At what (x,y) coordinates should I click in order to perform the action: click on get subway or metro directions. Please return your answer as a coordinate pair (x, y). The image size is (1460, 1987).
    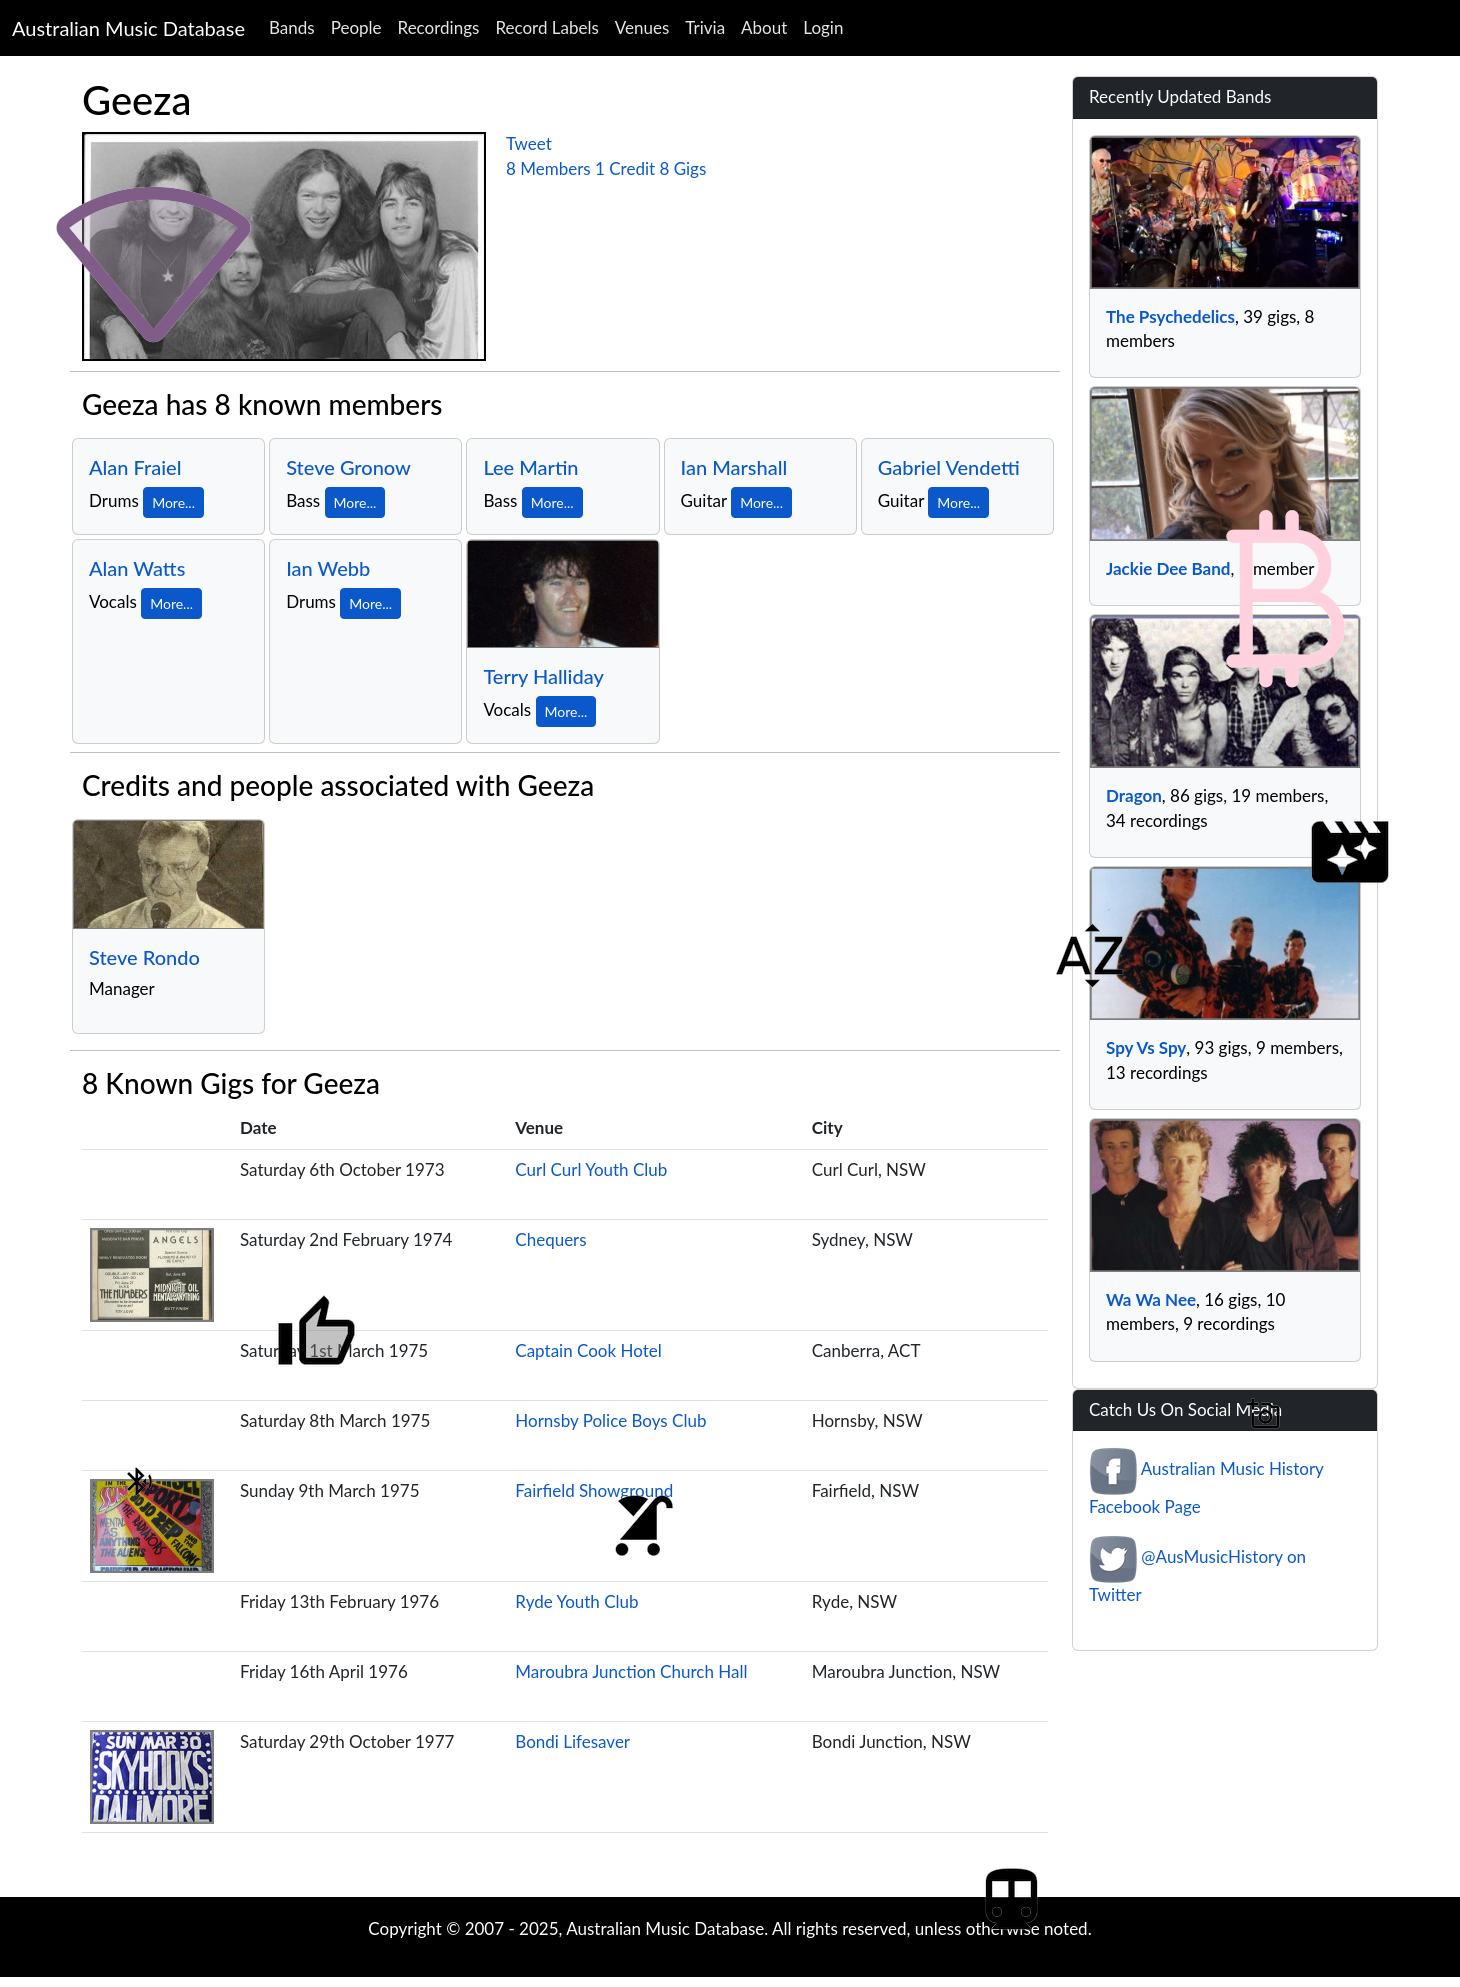
    Looking at the image, I should click on (1011, 1900).